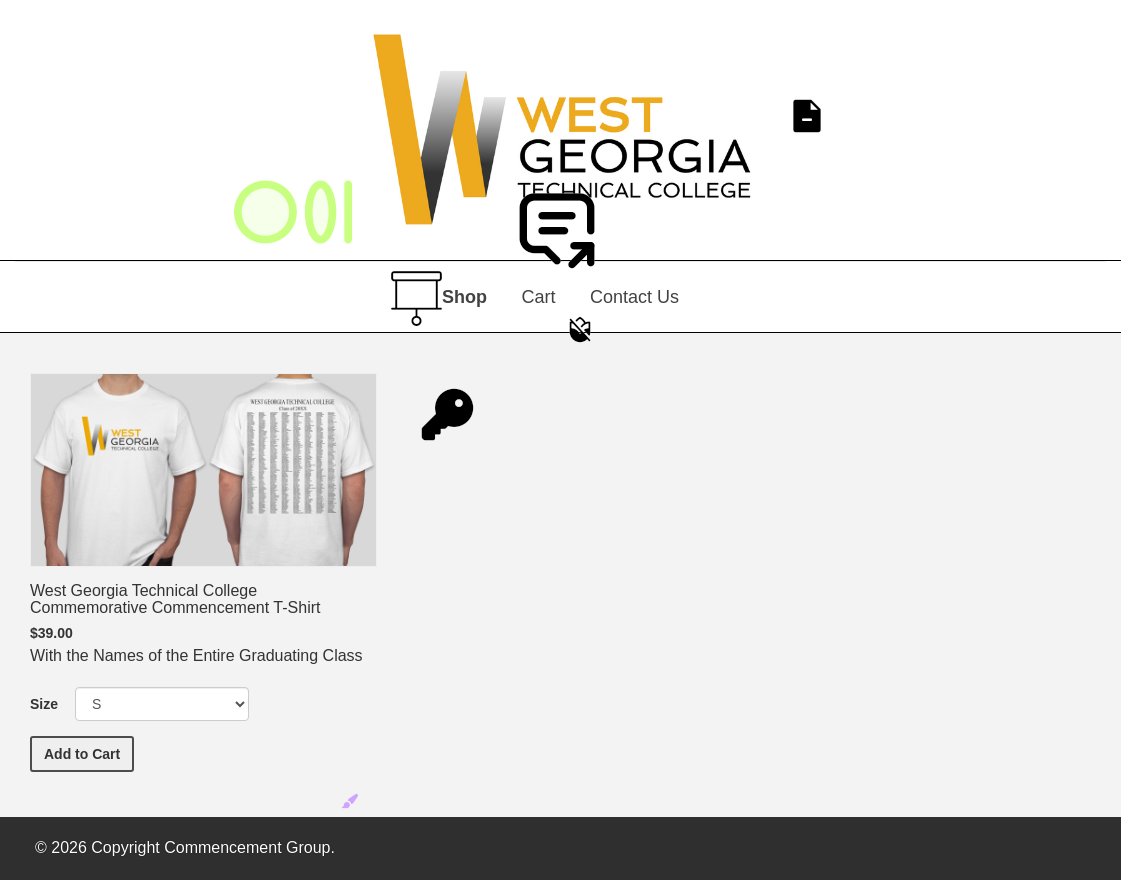 The image size is (1121, 880). I want to click on access security or login settings, so click(446, 415).